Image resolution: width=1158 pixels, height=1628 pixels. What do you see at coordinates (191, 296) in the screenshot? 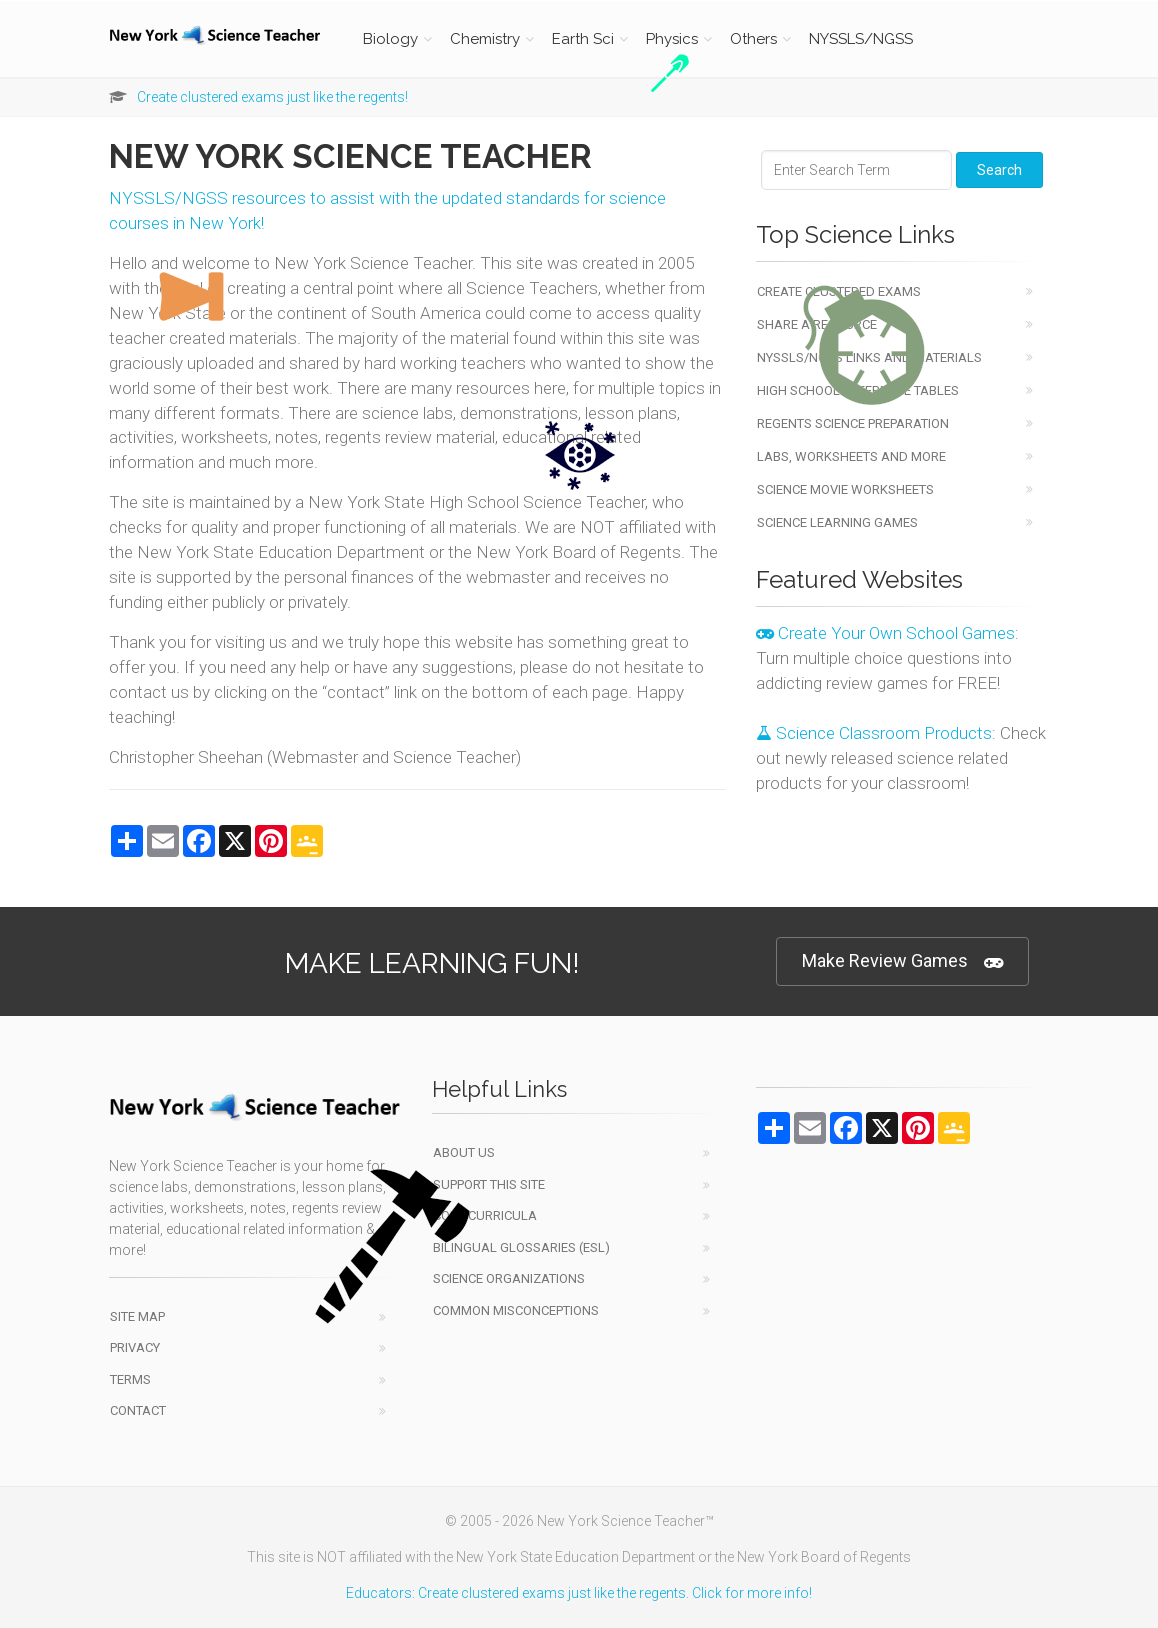
I see `skip to next track or media` at bounding box center [191, 296].